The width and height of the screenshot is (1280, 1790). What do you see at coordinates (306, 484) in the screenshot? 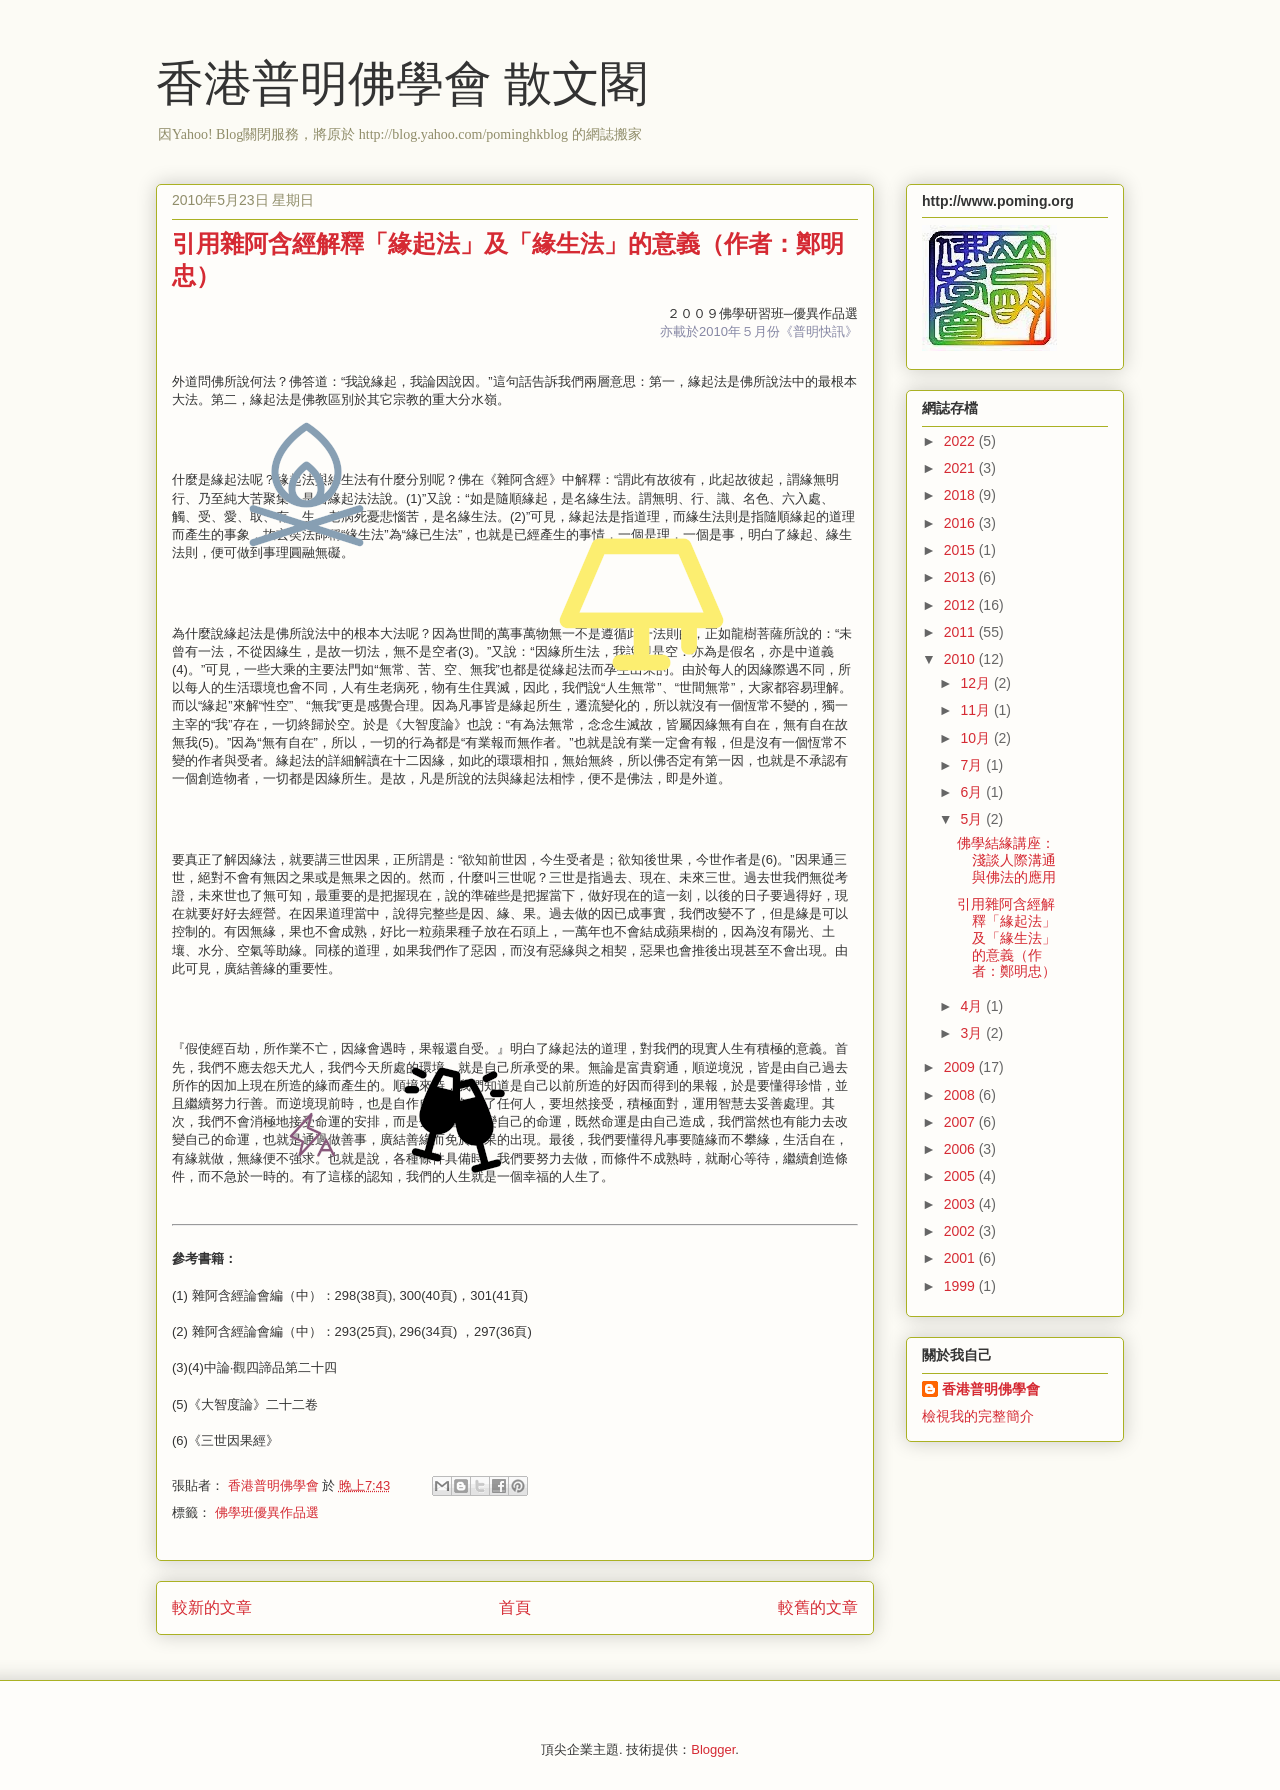
I see `access outdoor or camping-related features` at bounding box center [306, 484].